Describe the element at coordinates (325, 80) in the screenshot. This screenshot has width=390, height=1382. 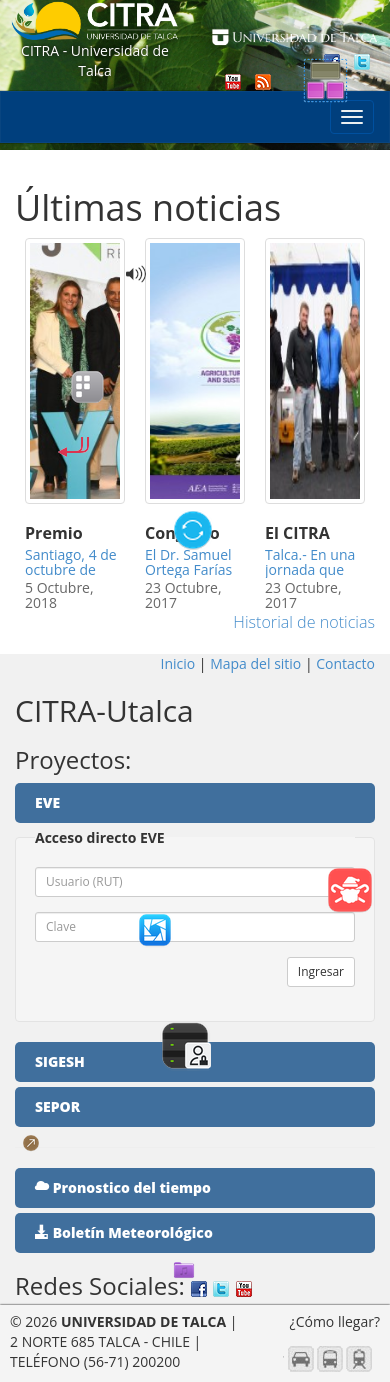
I see `select all items in the current view` at that location.